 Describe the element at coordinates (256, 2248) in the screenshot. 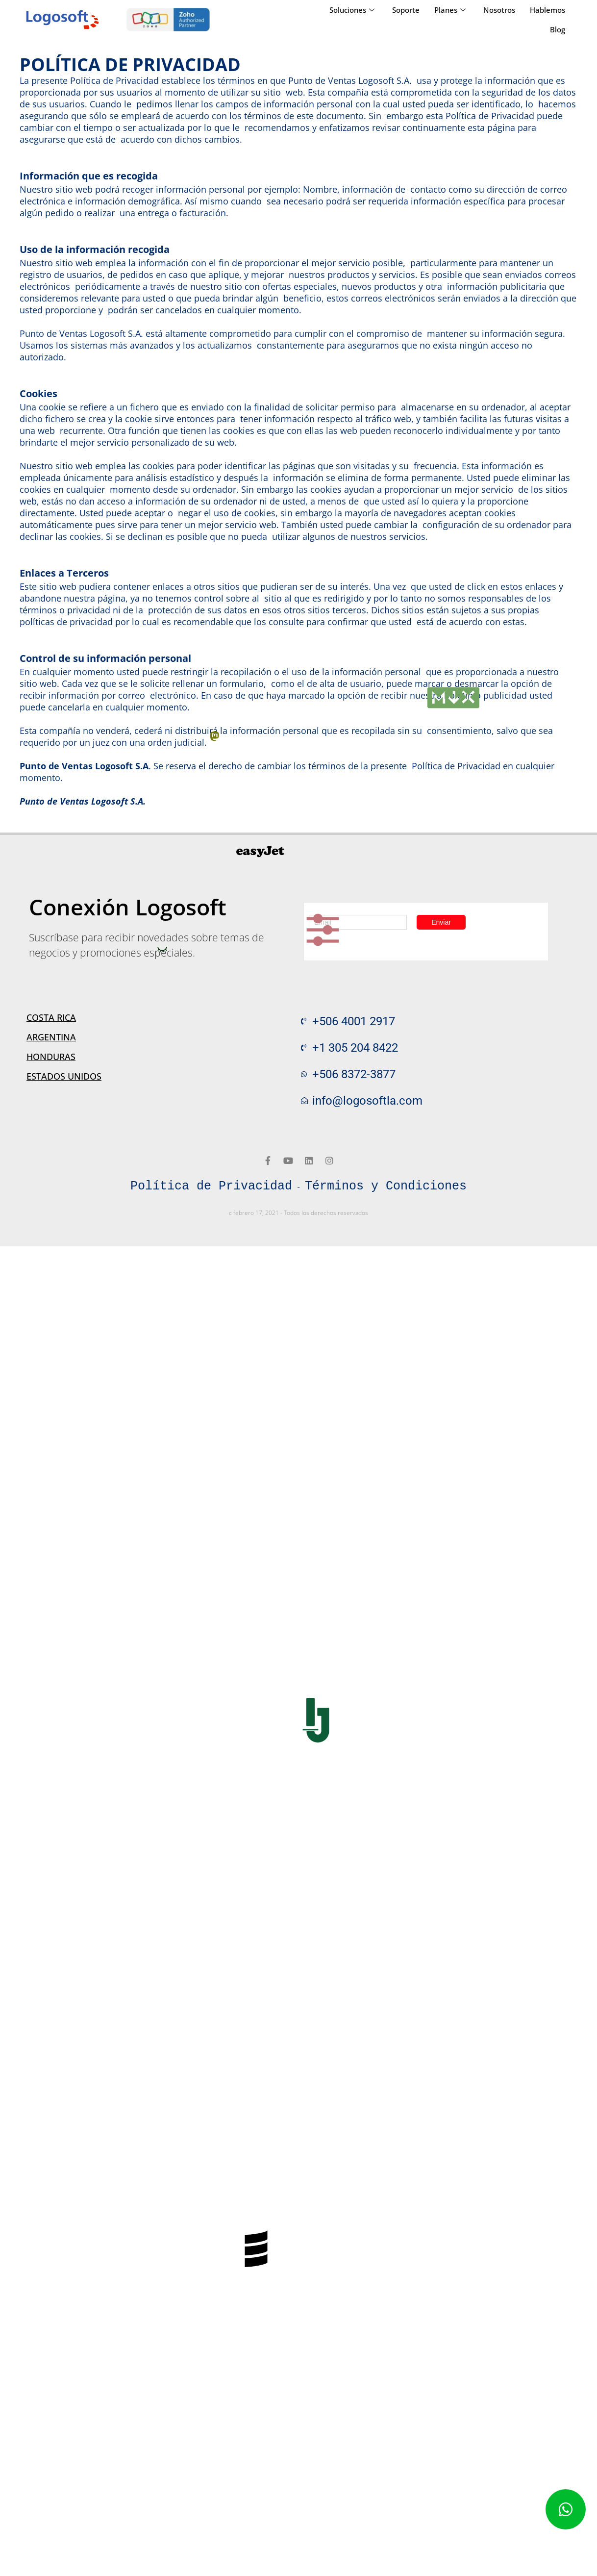

I see `scala programming language logo` at that location.